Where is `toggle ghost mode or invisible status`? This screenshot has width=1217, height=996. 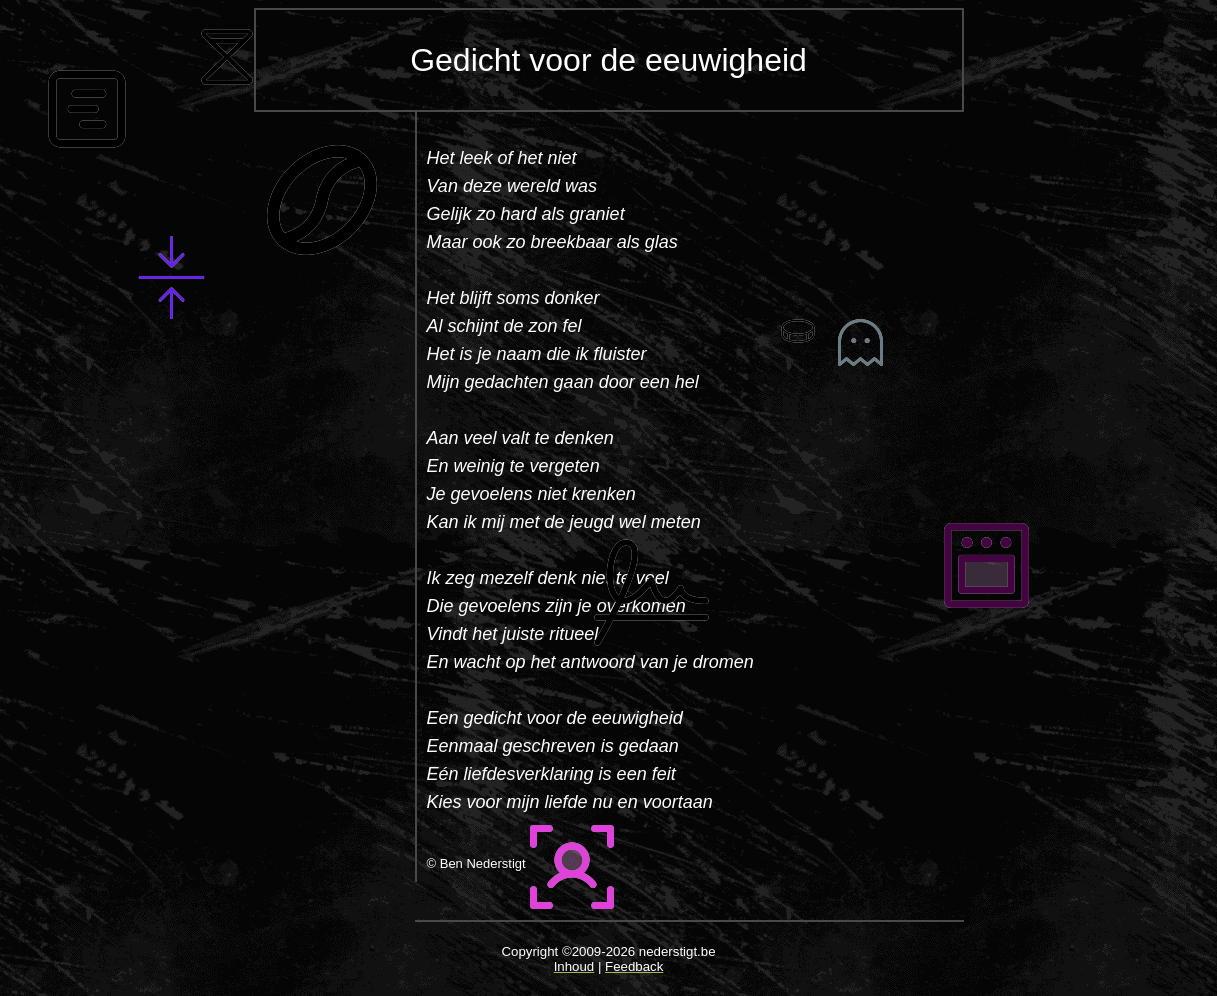 toggle ghost mode or invisible status is located at coordinates (860, 343).